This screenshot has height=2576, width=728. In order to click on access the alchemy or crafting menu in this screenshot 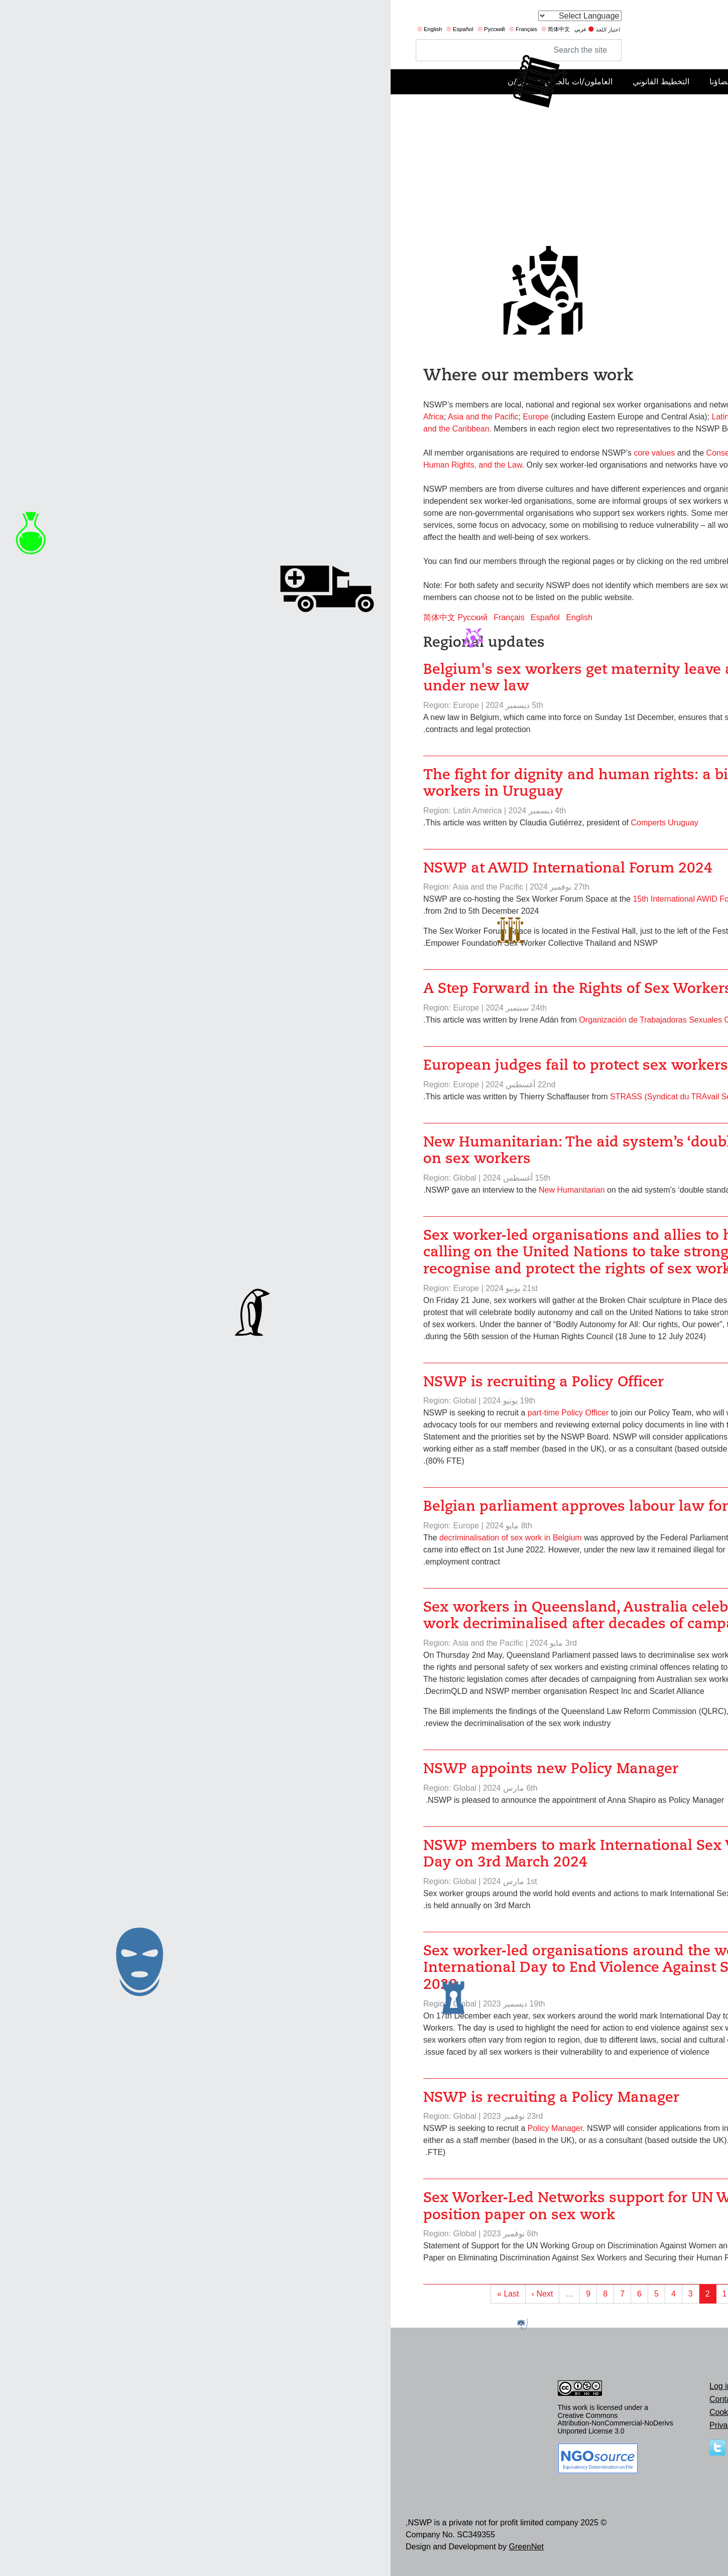, I will do `click(31, 533)`.